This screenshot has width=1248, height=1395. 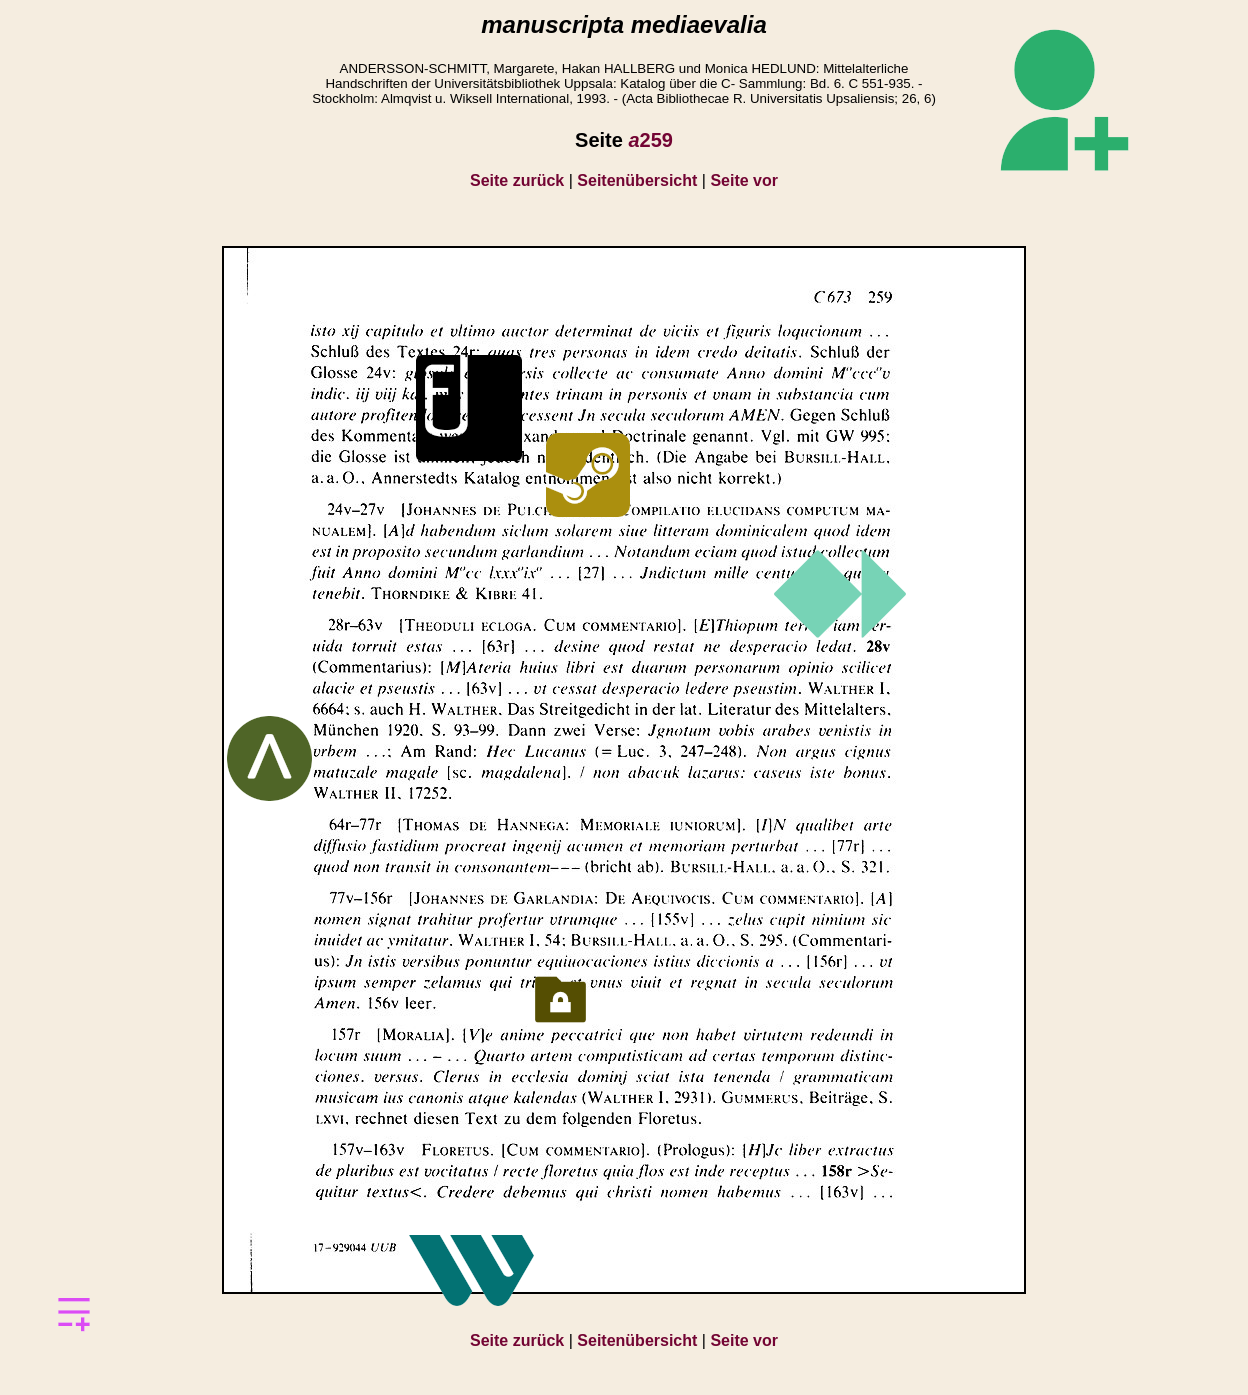 I want to click on add a new user or contact, so click(x=1054, y=103).